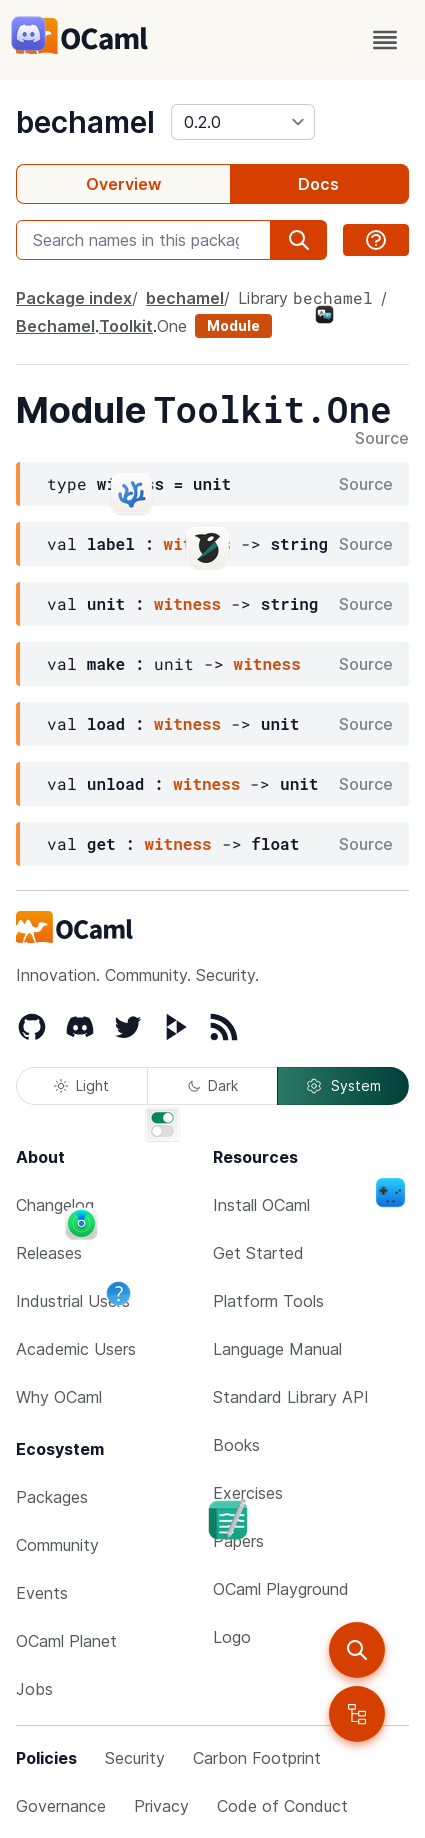 This screenshot has width=425, height=1838. Describe the element at coordinates (324, 314) in the screenshot. I see `open the translate app` at that location.